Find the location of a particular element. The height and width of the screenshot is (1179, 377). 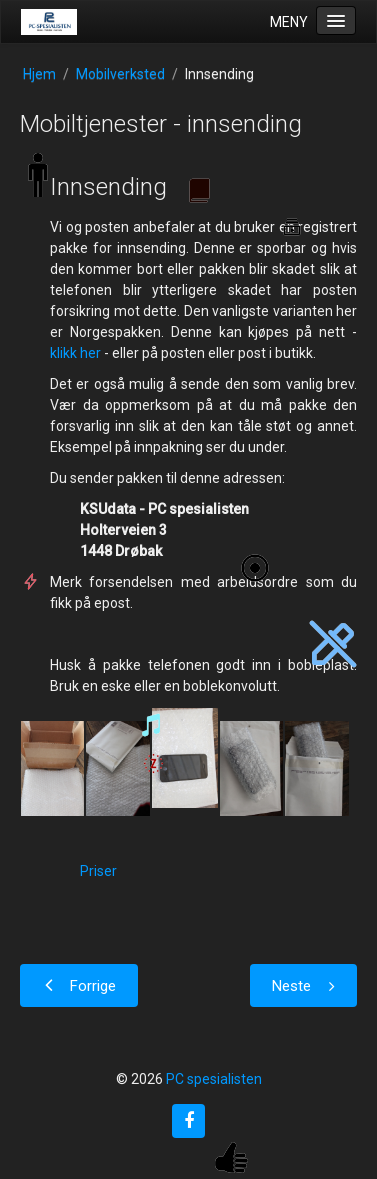

like or approve content is located at coordinates (231, 1157).